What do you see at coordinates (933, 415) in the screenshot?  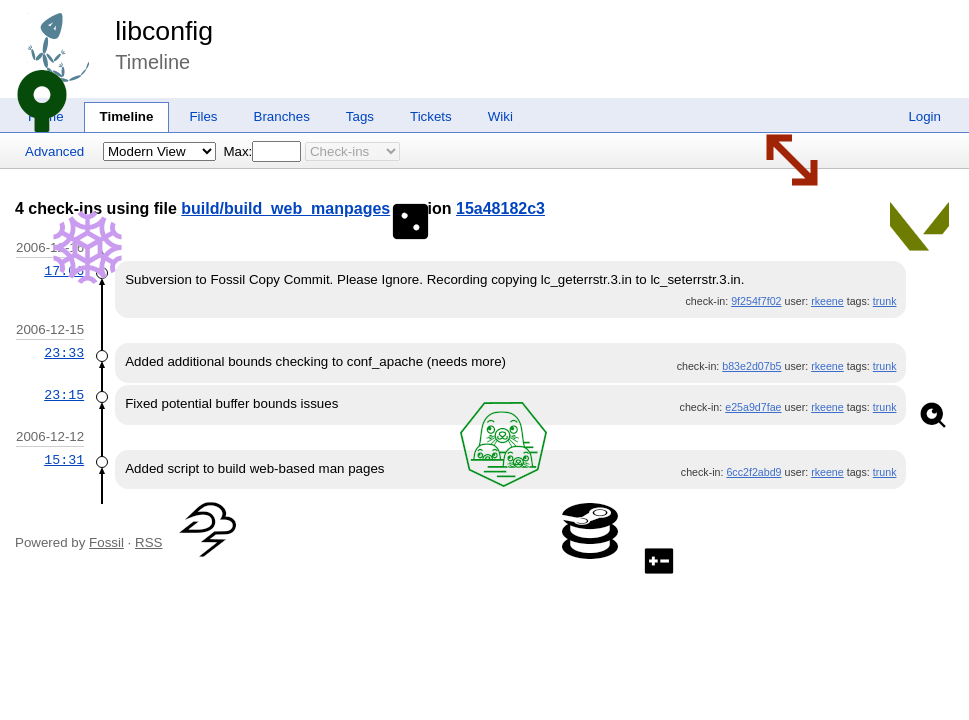 I see `search with visual recognition` at bounding box center [933, 415].